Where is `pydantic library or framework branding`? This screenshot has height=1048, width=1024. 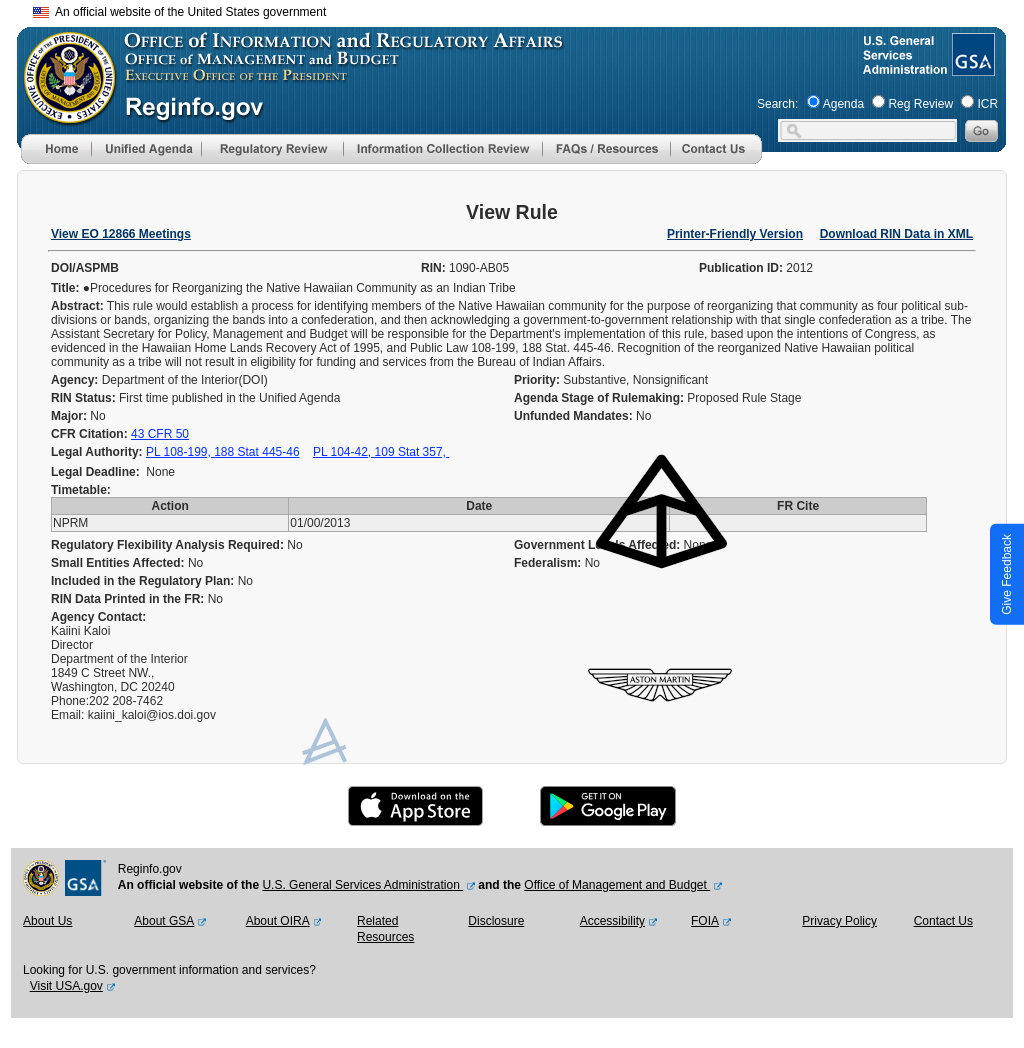
pydantic library or framework branding is located at coordinates (661, 511).